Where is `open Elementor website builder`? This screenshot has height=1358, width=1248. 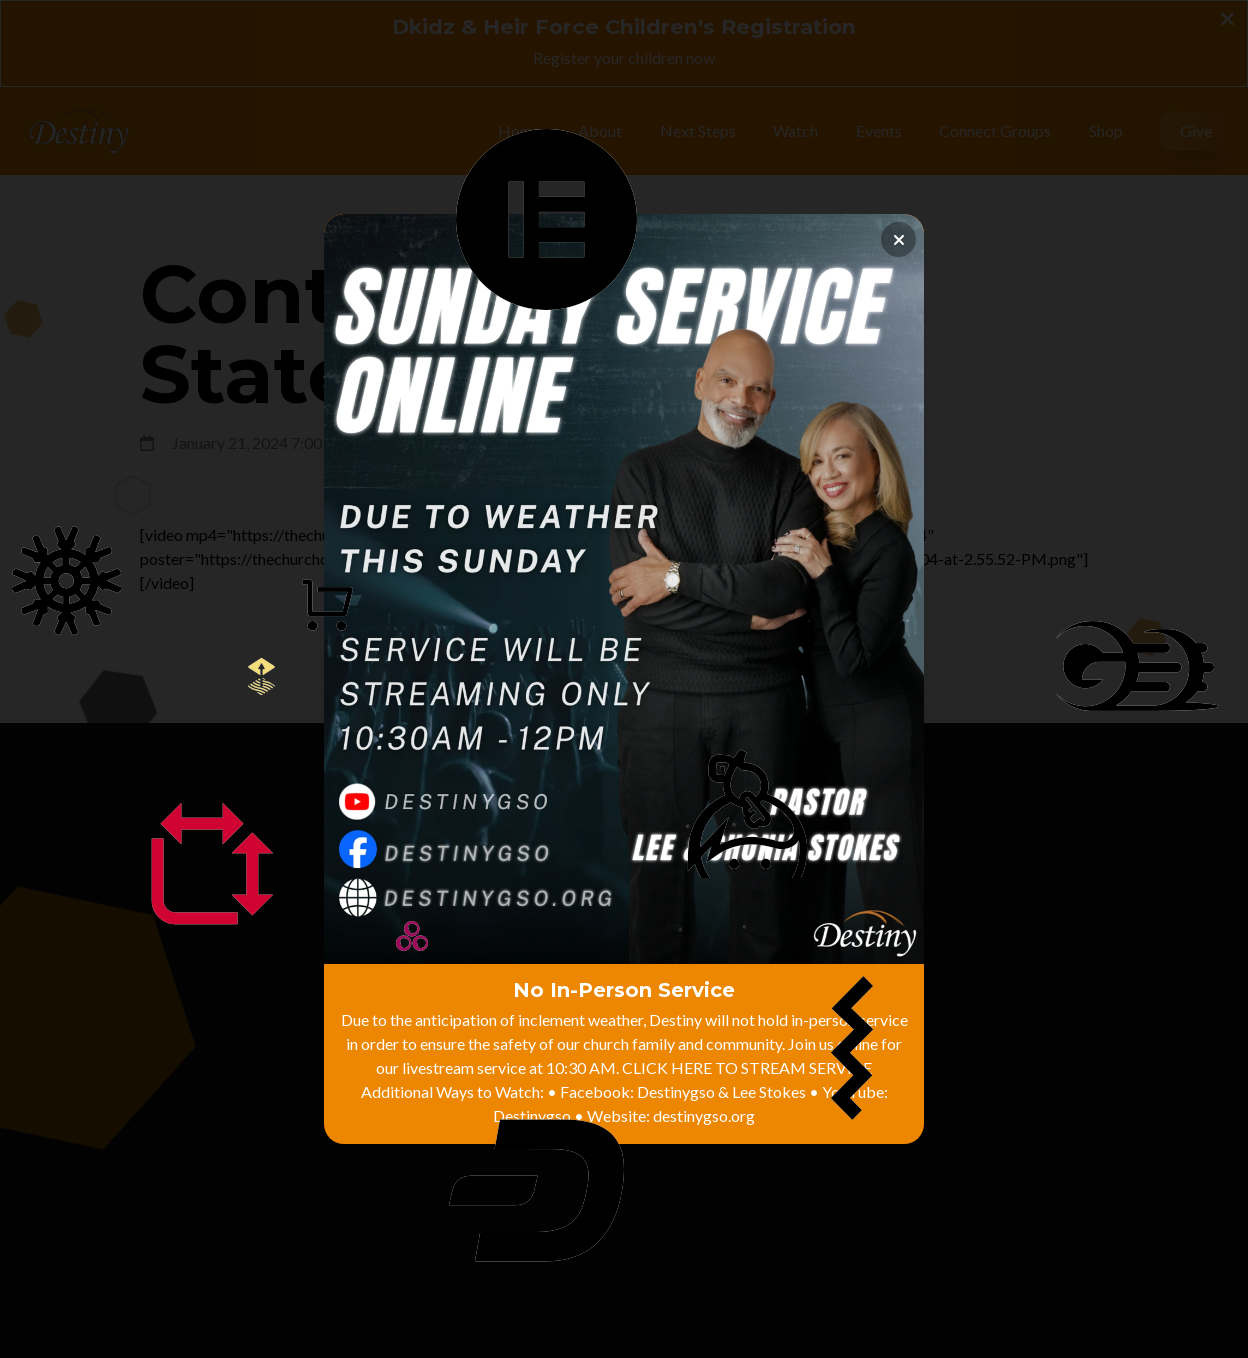
open Elementor website builder is located at coordinates (546, 219).